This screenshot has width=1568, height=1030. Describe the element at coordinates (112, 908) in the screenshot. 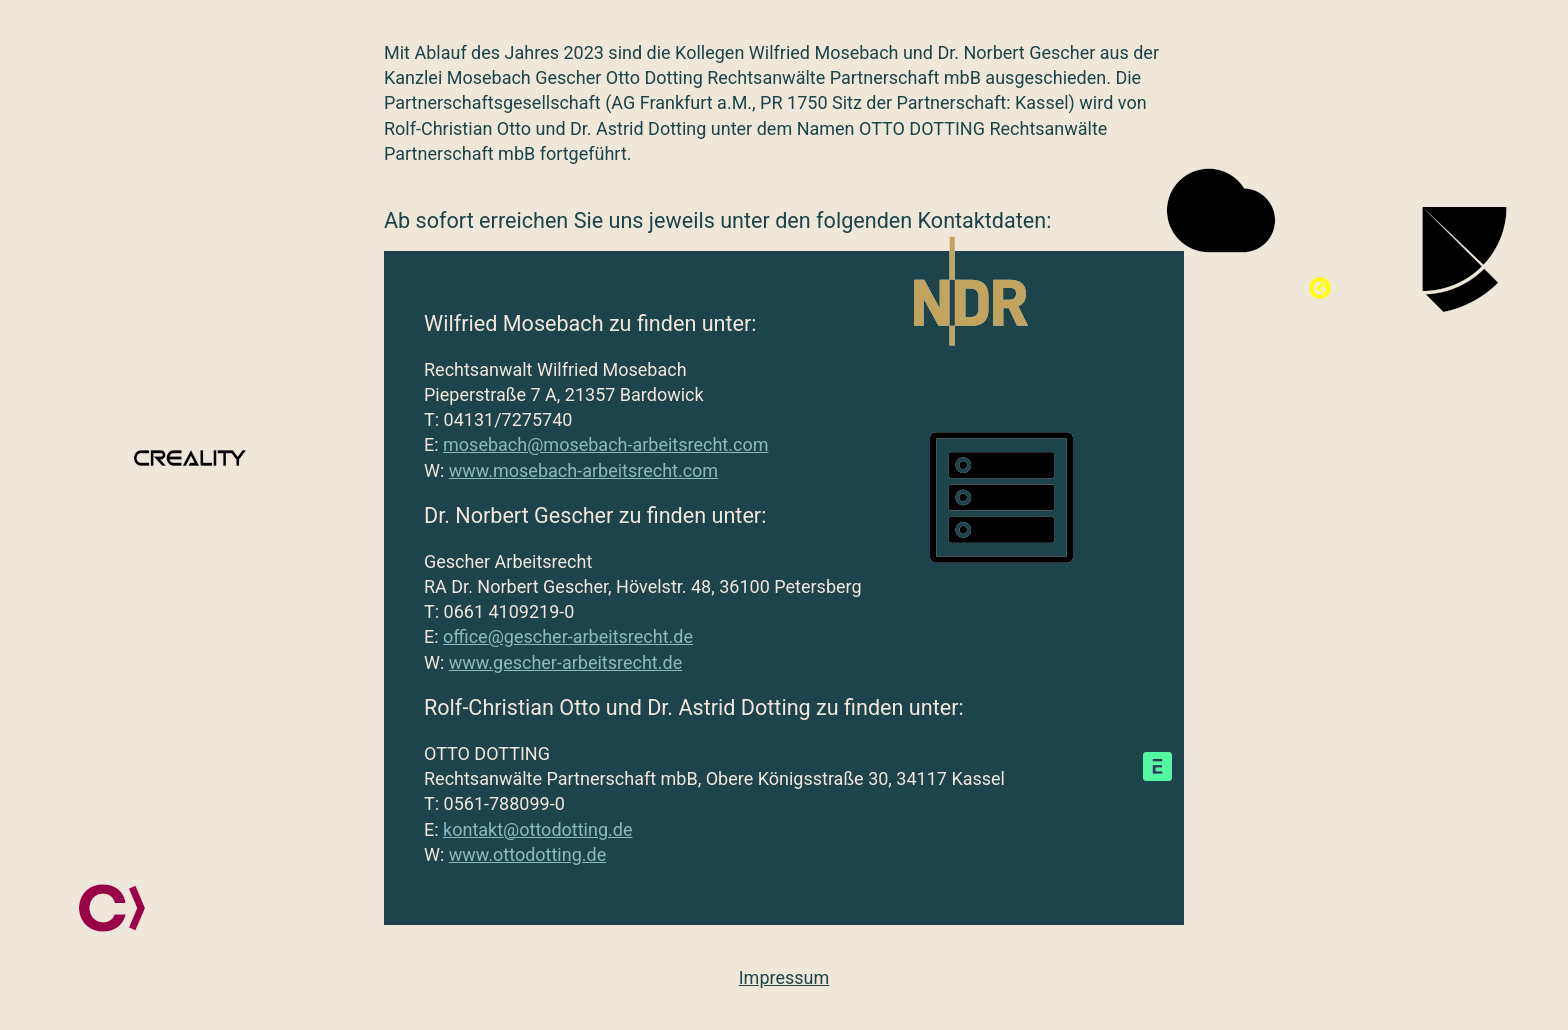

I see `link to CocoaPods dependency manager` at that location.